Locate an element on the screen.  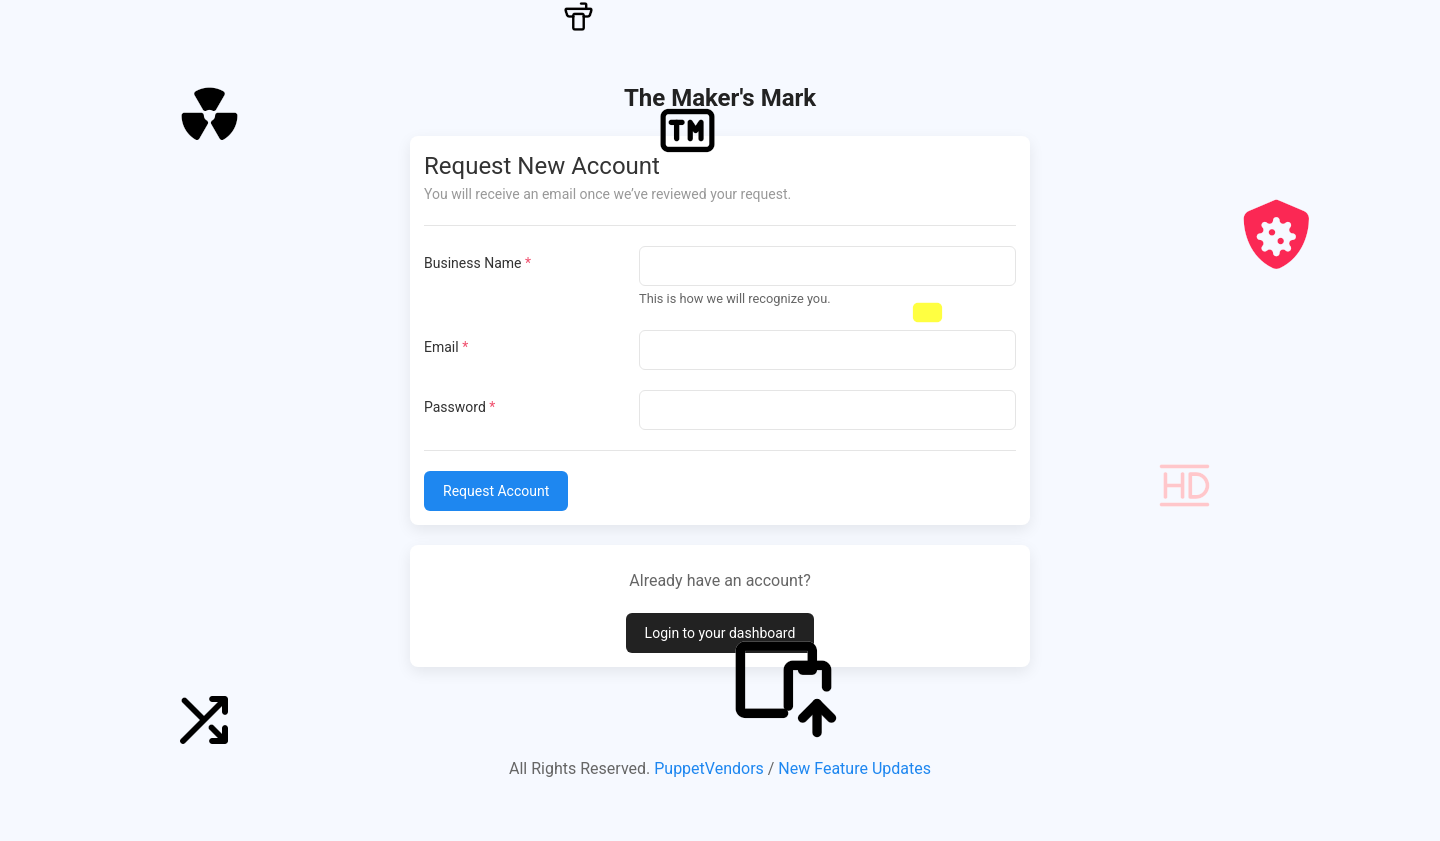
indicates trademarked content or branding is located at coordinates (687, 130).